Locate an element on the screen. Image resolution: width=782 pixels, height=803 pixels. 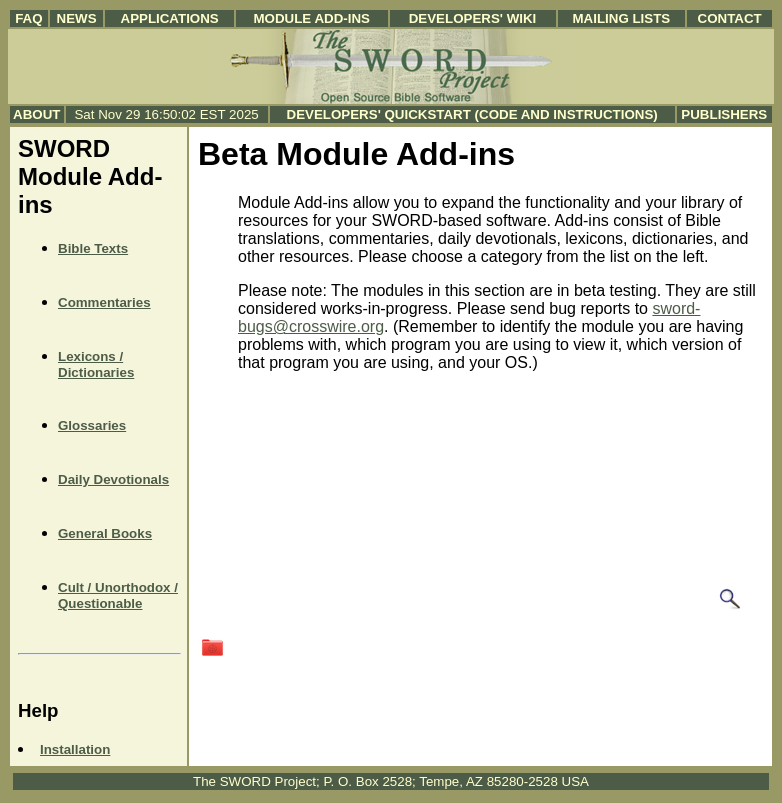
folder containing html or web files is located at coordinates (212, 647).